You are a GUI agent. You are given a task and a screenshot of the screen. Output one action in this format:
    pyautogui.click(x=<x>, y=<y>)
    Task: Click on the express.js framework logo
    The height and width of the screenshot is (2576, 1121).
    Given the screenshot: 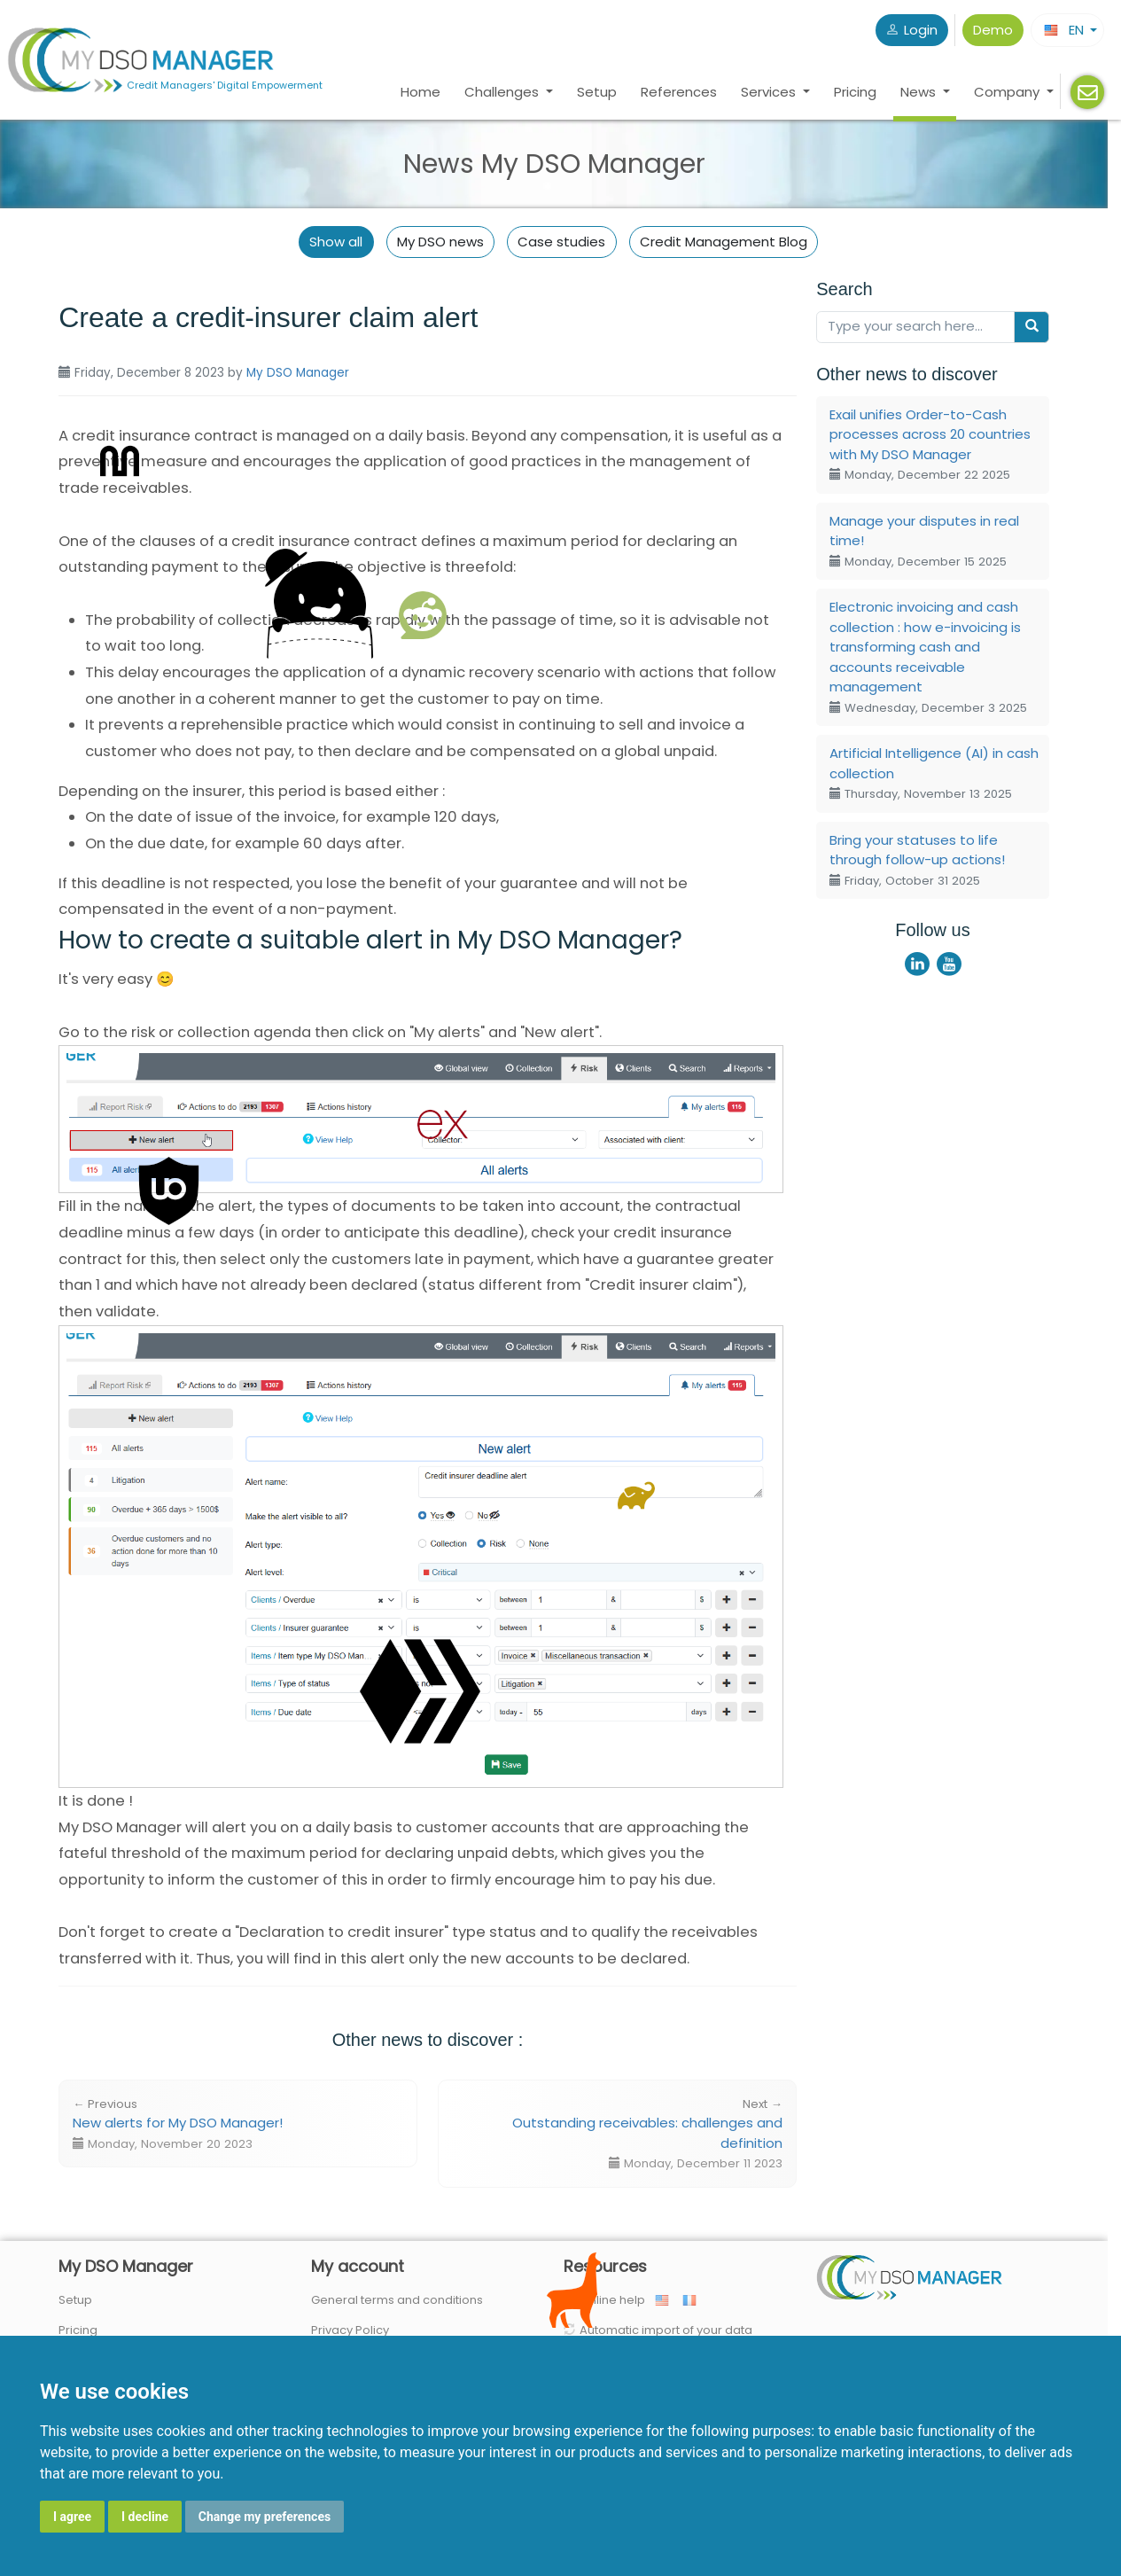 What is the action you would take?
    pyautogui.click(x=442, y=1124)
    